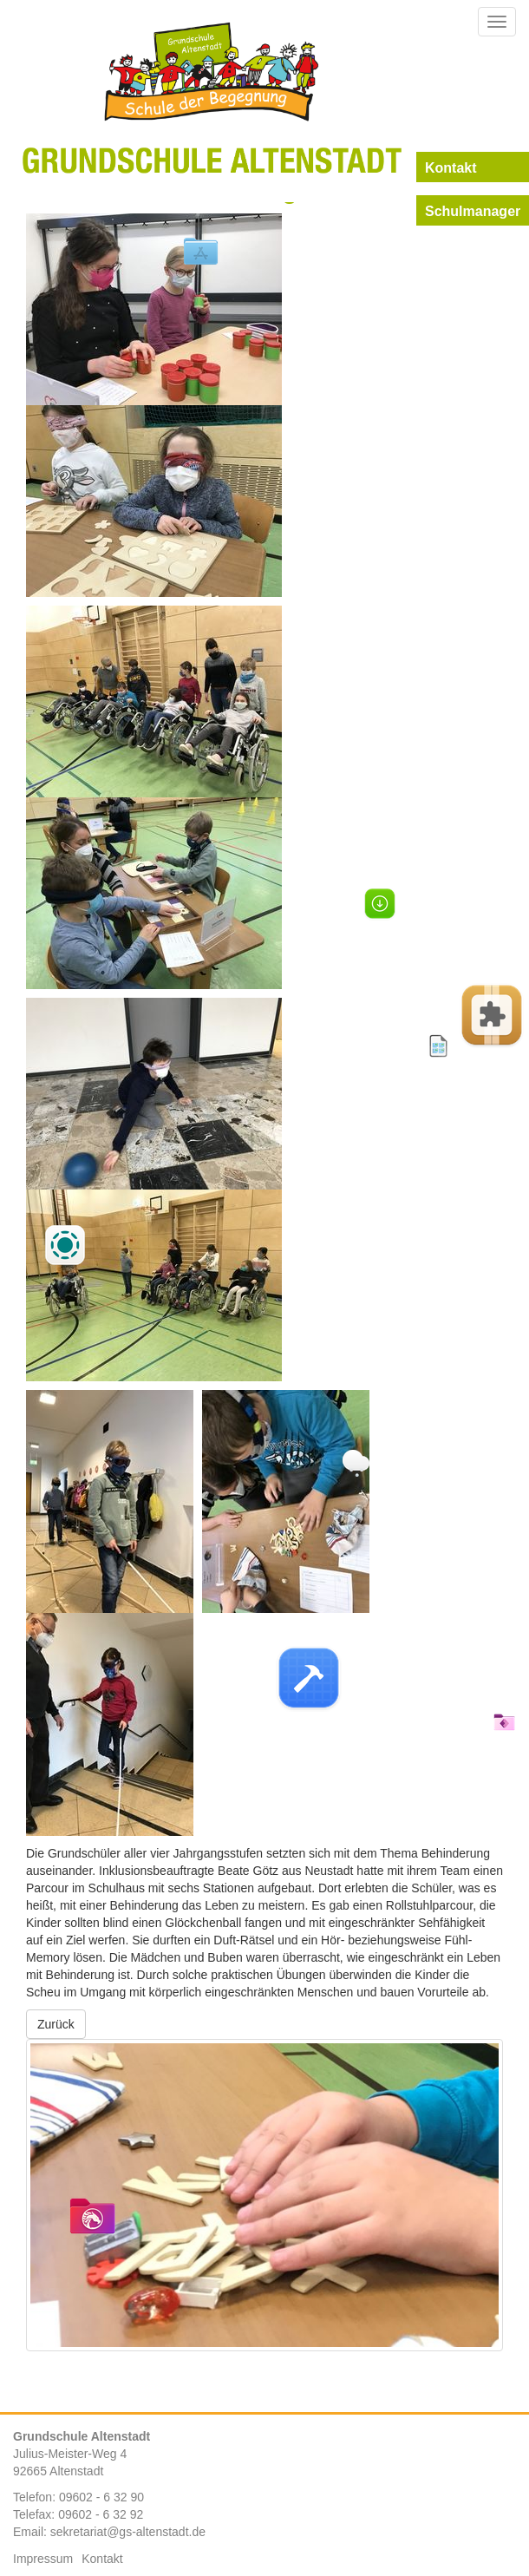 Image resolution: width=529 pixels, height=2576 pixels. What do you see at coordinates (65, 1245) in the screenshot?
I see `open LocalSend app for local file sharing` at bounding box center [65, 1245].